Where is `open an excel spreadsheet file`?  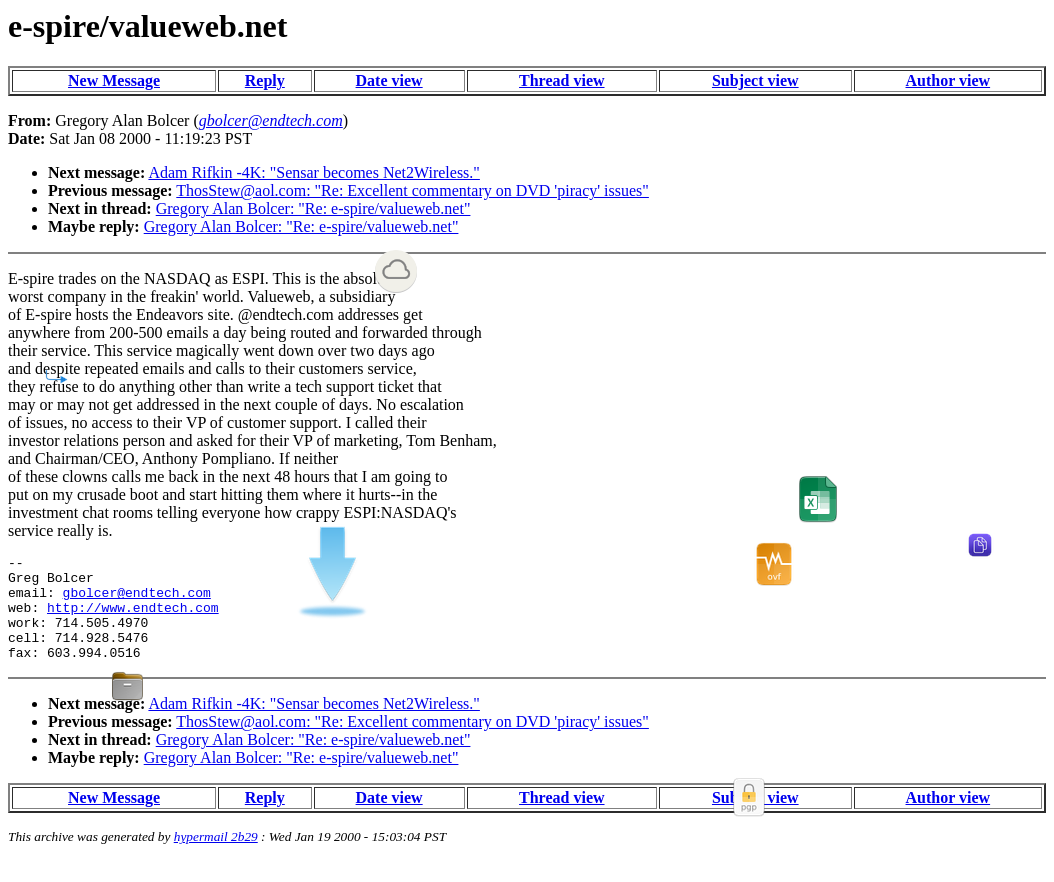
open an excel spreadsheet file is located at coordinates (818, 499).